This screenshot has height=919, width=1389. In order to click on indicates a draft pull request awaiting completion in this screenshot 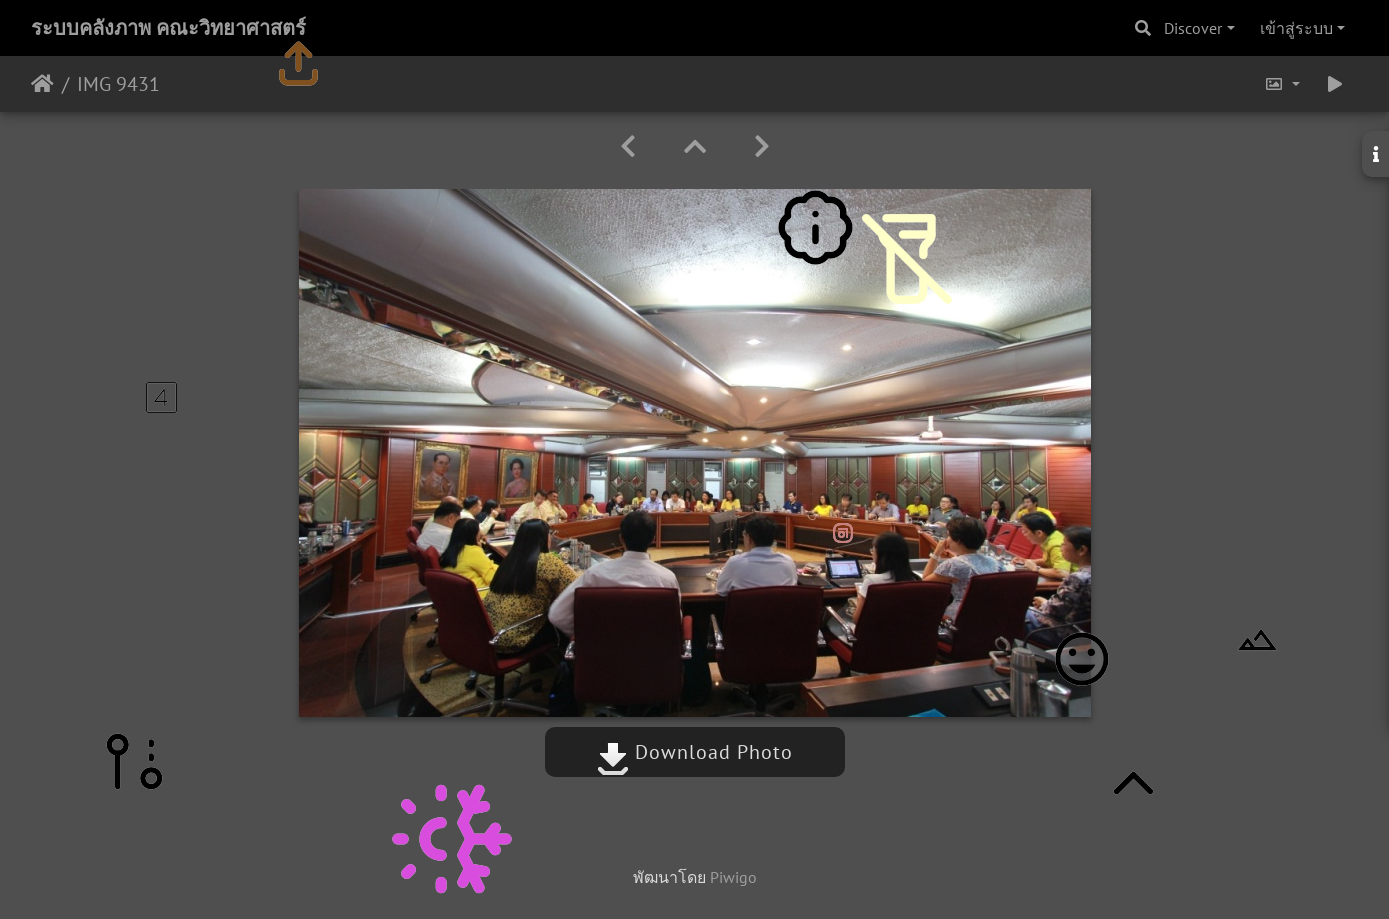, I will do `click(134, 761)`.